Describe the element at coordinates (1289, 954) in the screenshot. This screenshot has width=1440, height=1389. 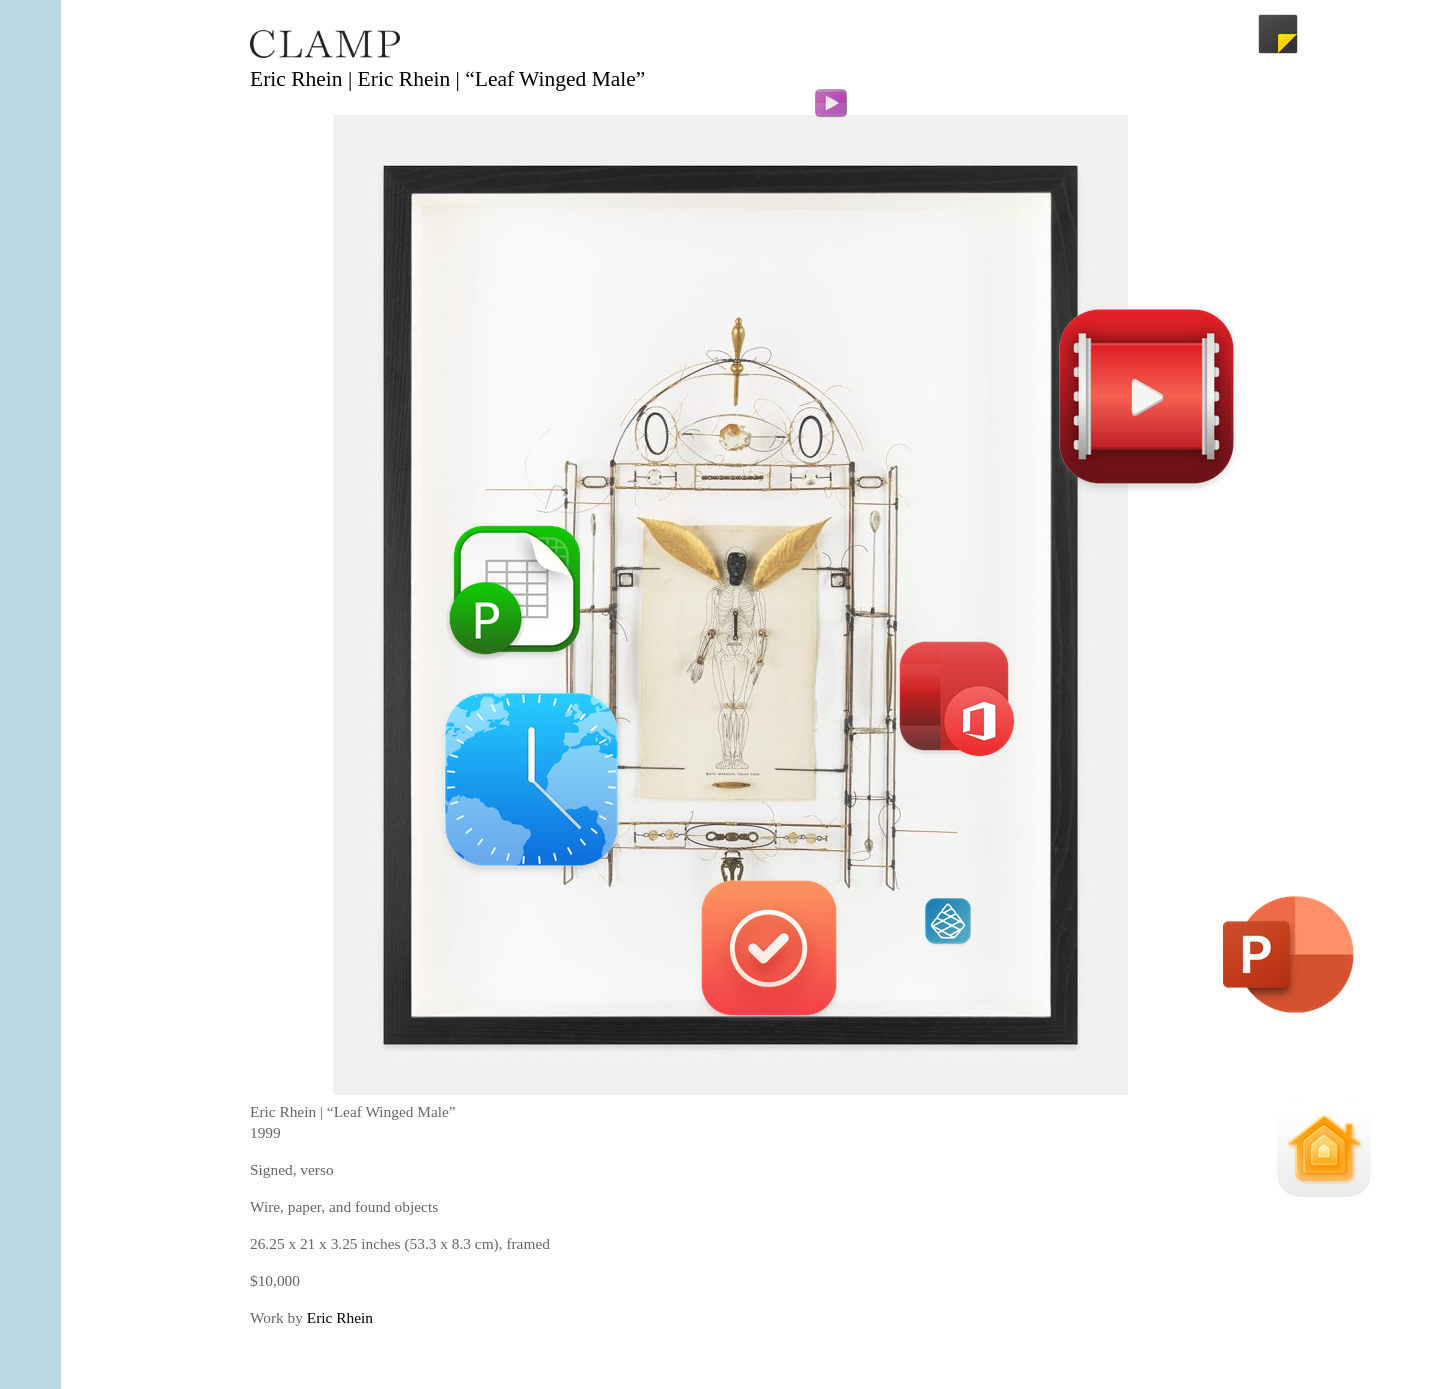
I see `open Microsoft PowerPoint` at that location.